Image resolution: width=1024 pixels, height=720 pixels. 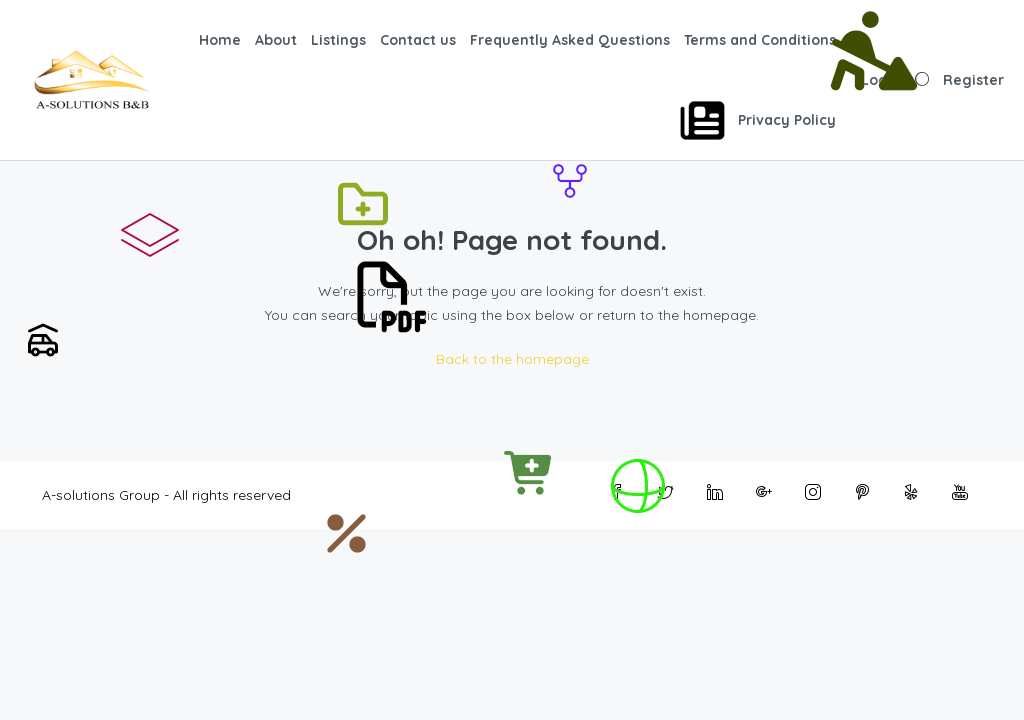 What do you see at coordinates (874, 52) in the screenshot?
I see `indicates construction or work in progress` at bounding box center [874, 52].